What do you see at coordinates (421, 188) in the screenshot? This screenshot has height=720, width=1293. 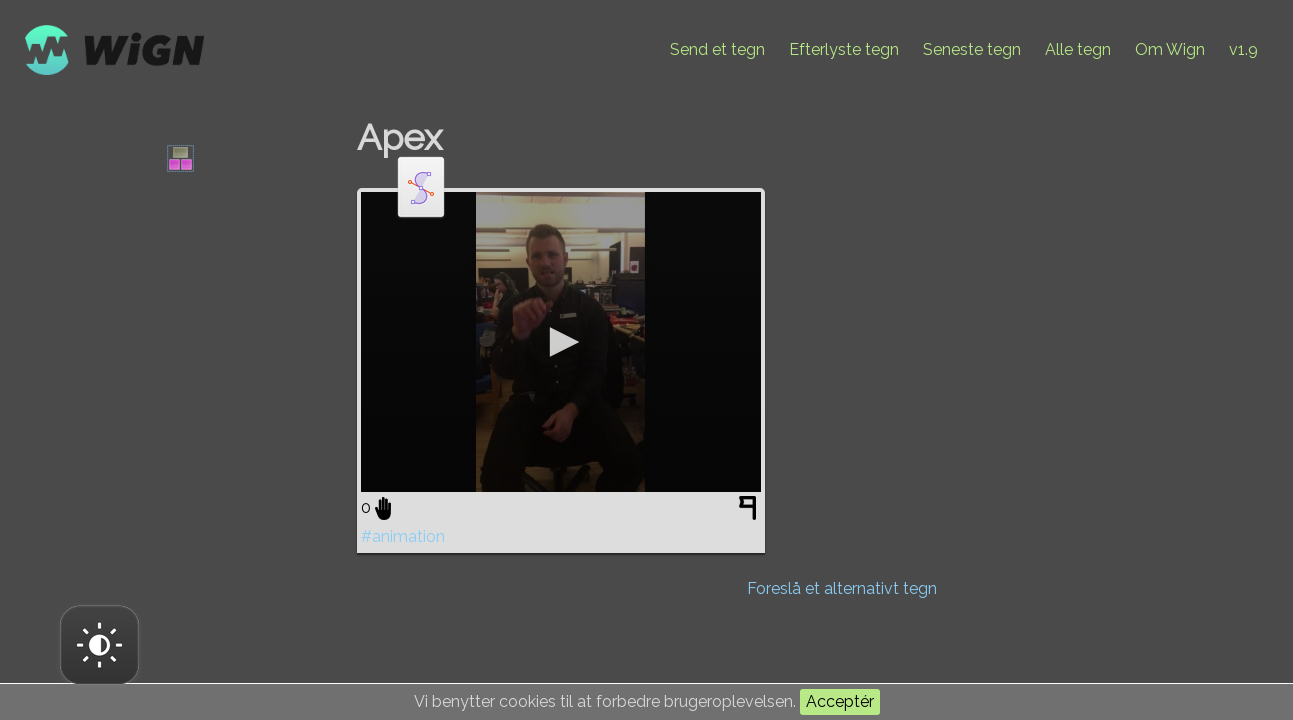 I see `open a drawing template file` at bounding box center [421, 188].